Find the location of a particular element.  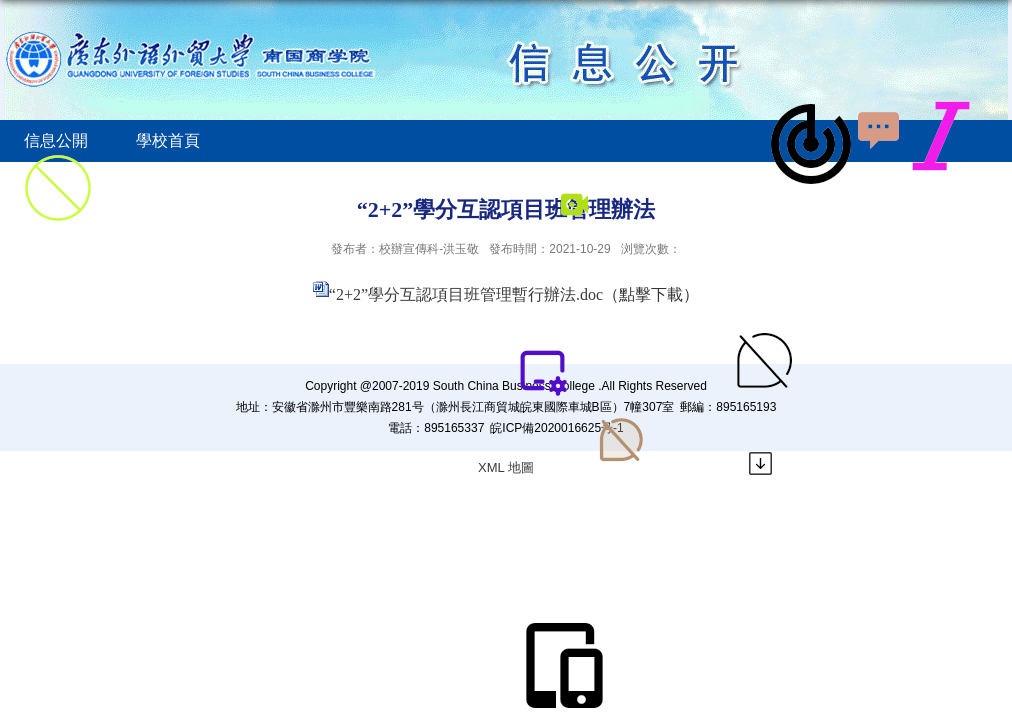

view radar or scanning functionality is located at coordinates (811, 144).